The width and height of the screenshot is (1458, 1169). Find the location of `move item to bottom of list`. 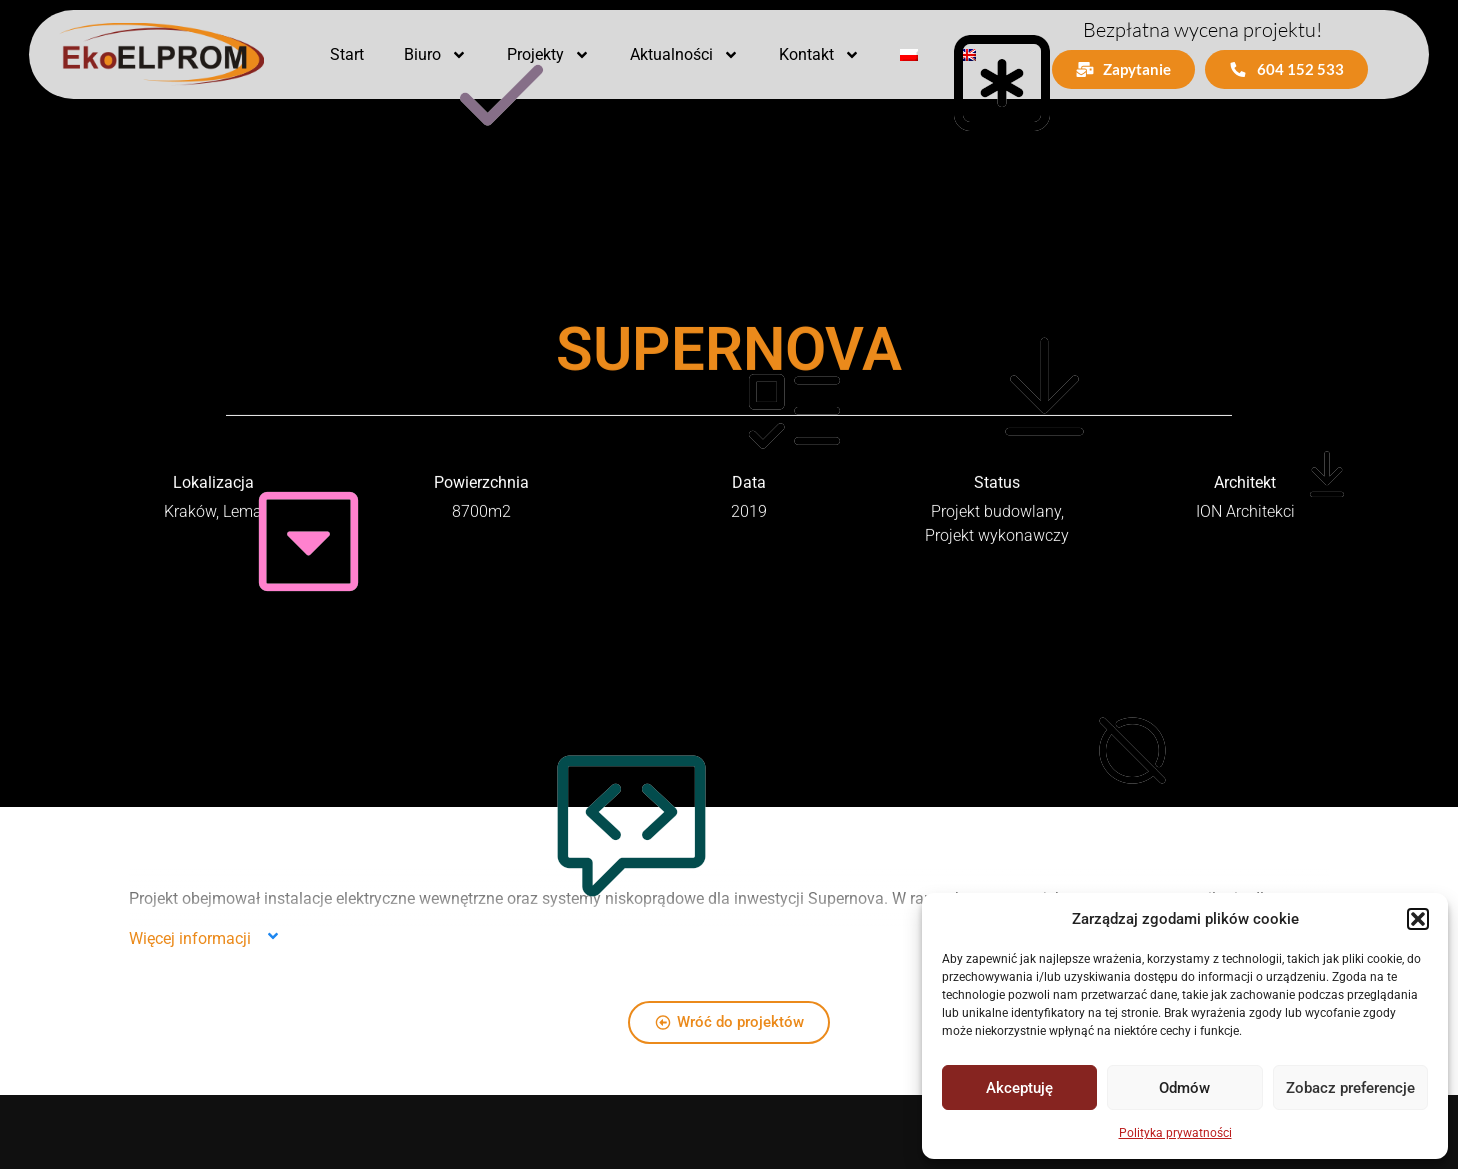

move item to bottom of list is located at coordinates (1044, 386).